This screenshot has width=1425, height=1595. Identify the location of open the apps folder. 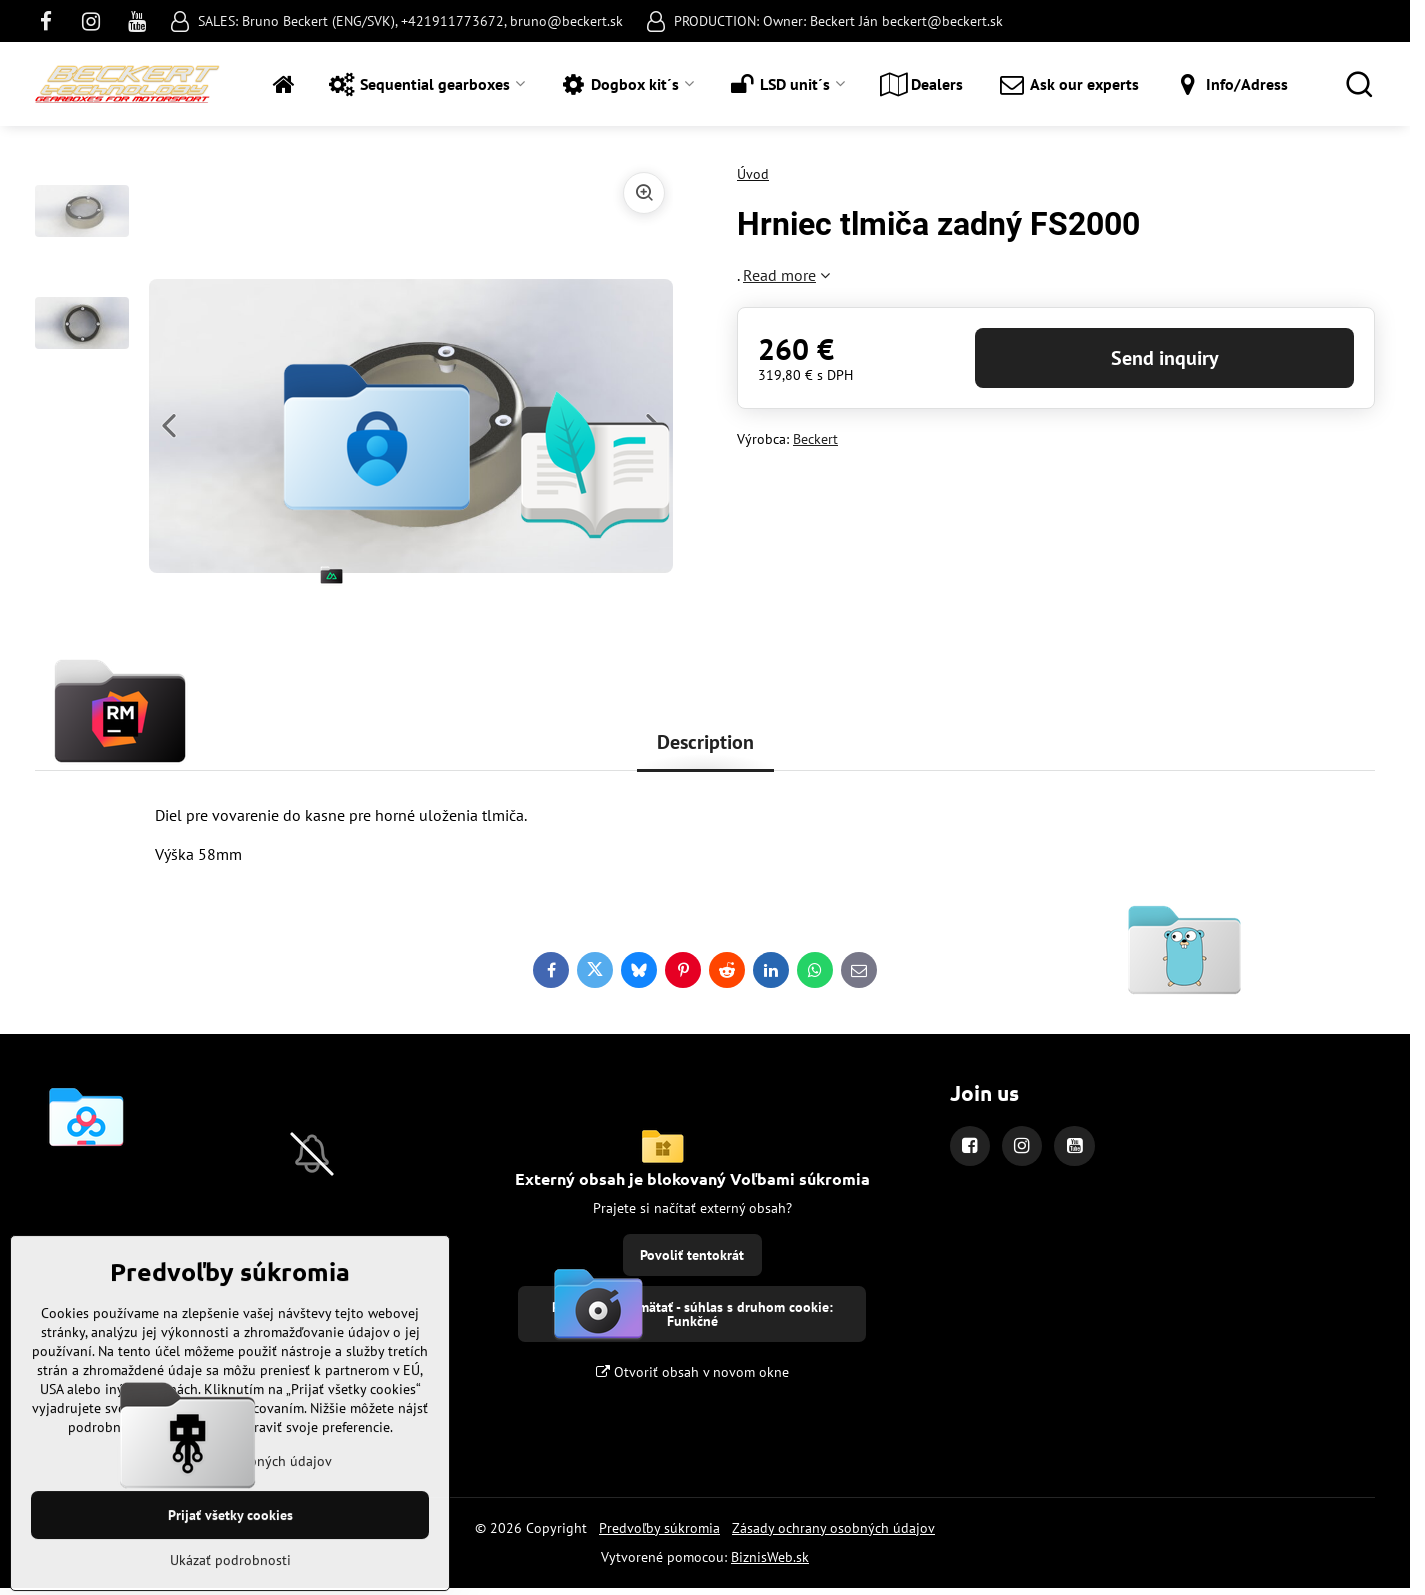
(662, 1147).